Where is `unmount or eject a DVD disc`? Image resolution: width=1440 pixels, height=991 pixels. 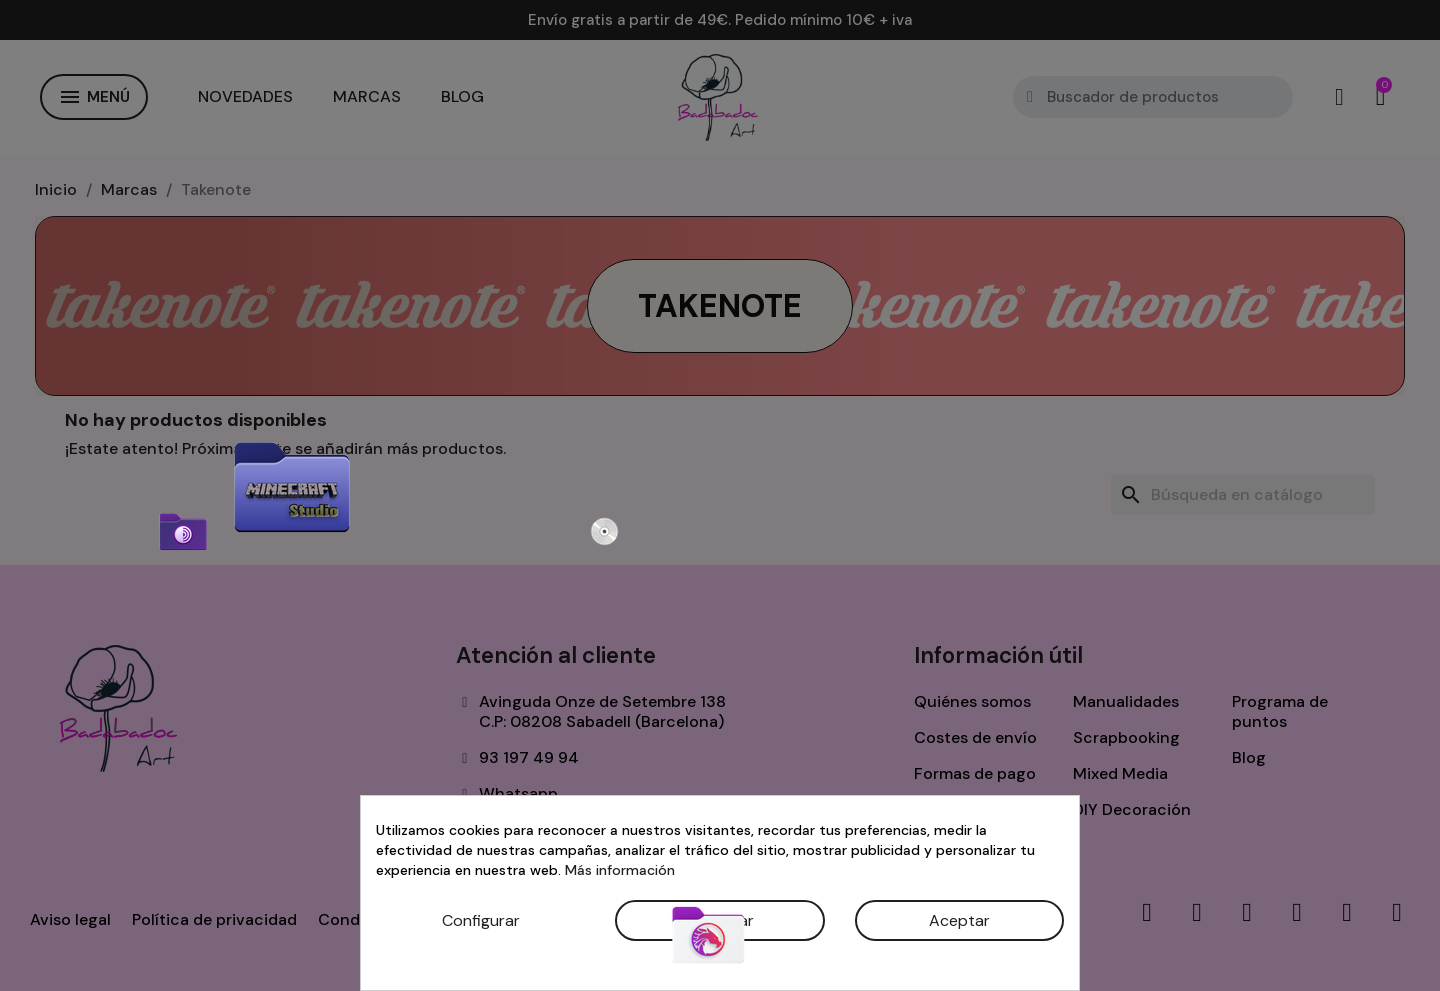 unmount or eject a DVD disc is located at coordinates (604, 531).